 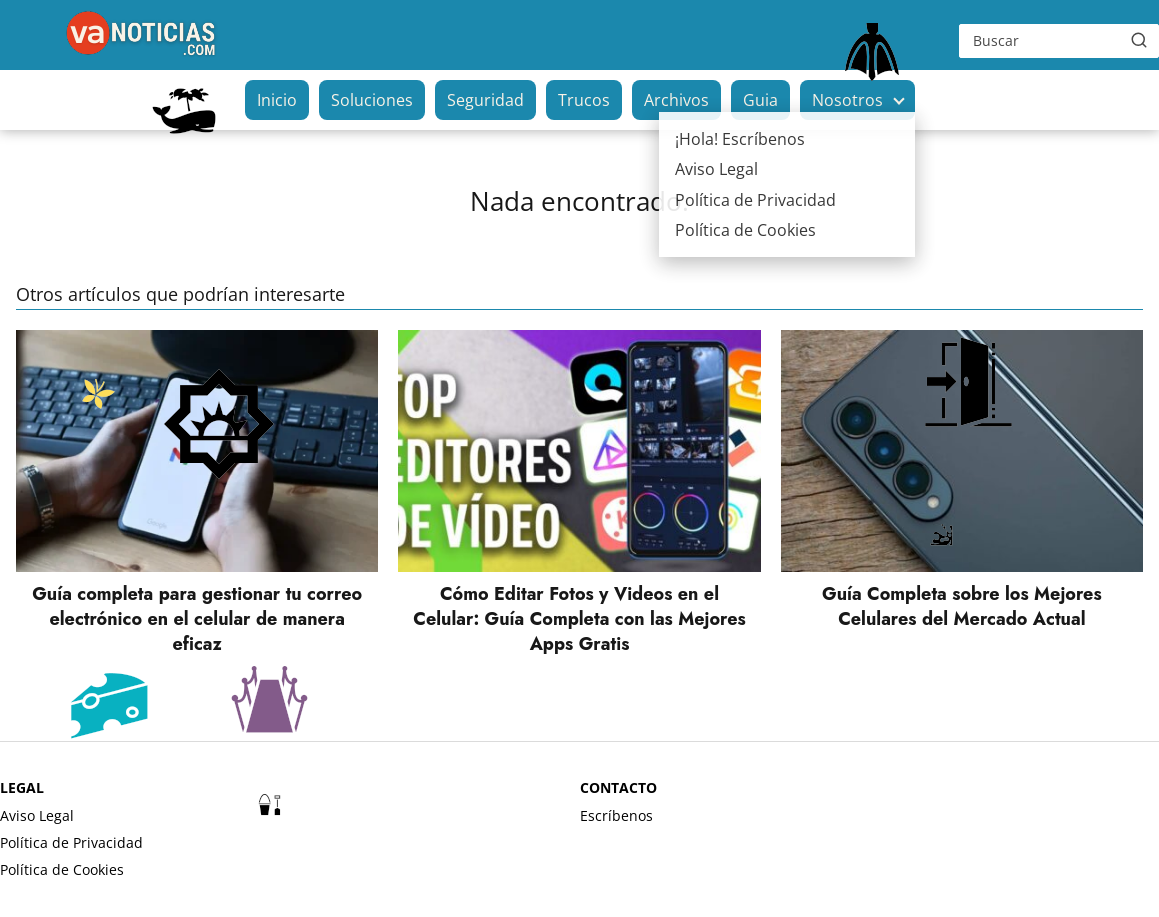 I want to click on cheese or dairy food item in a game inventory, so click(x=109, y=707).